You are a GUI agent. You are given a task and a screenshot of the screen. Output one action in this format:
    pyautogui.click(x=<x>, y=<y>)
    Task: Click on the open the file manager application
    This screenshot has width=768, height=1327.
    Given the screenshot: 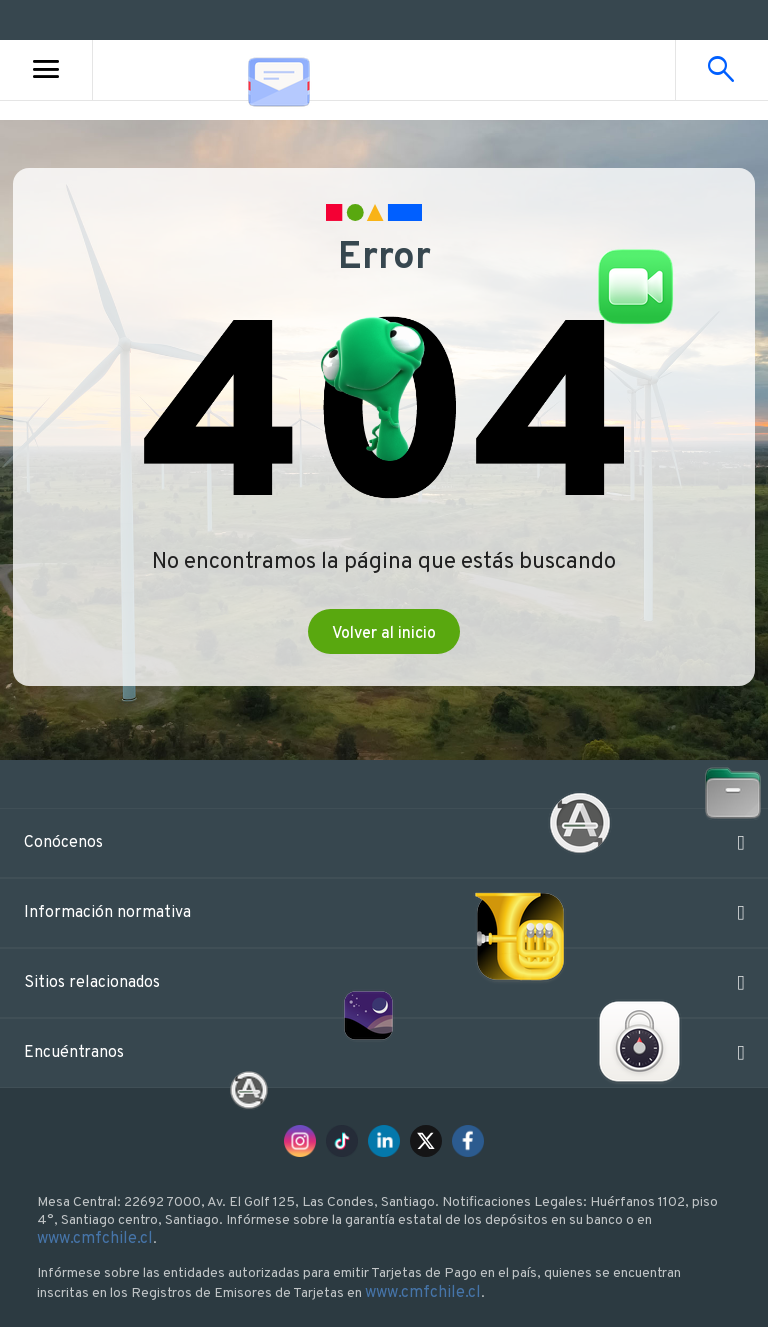 What is the action you would take?
    pyautogui.click(x=733, y=793)
    